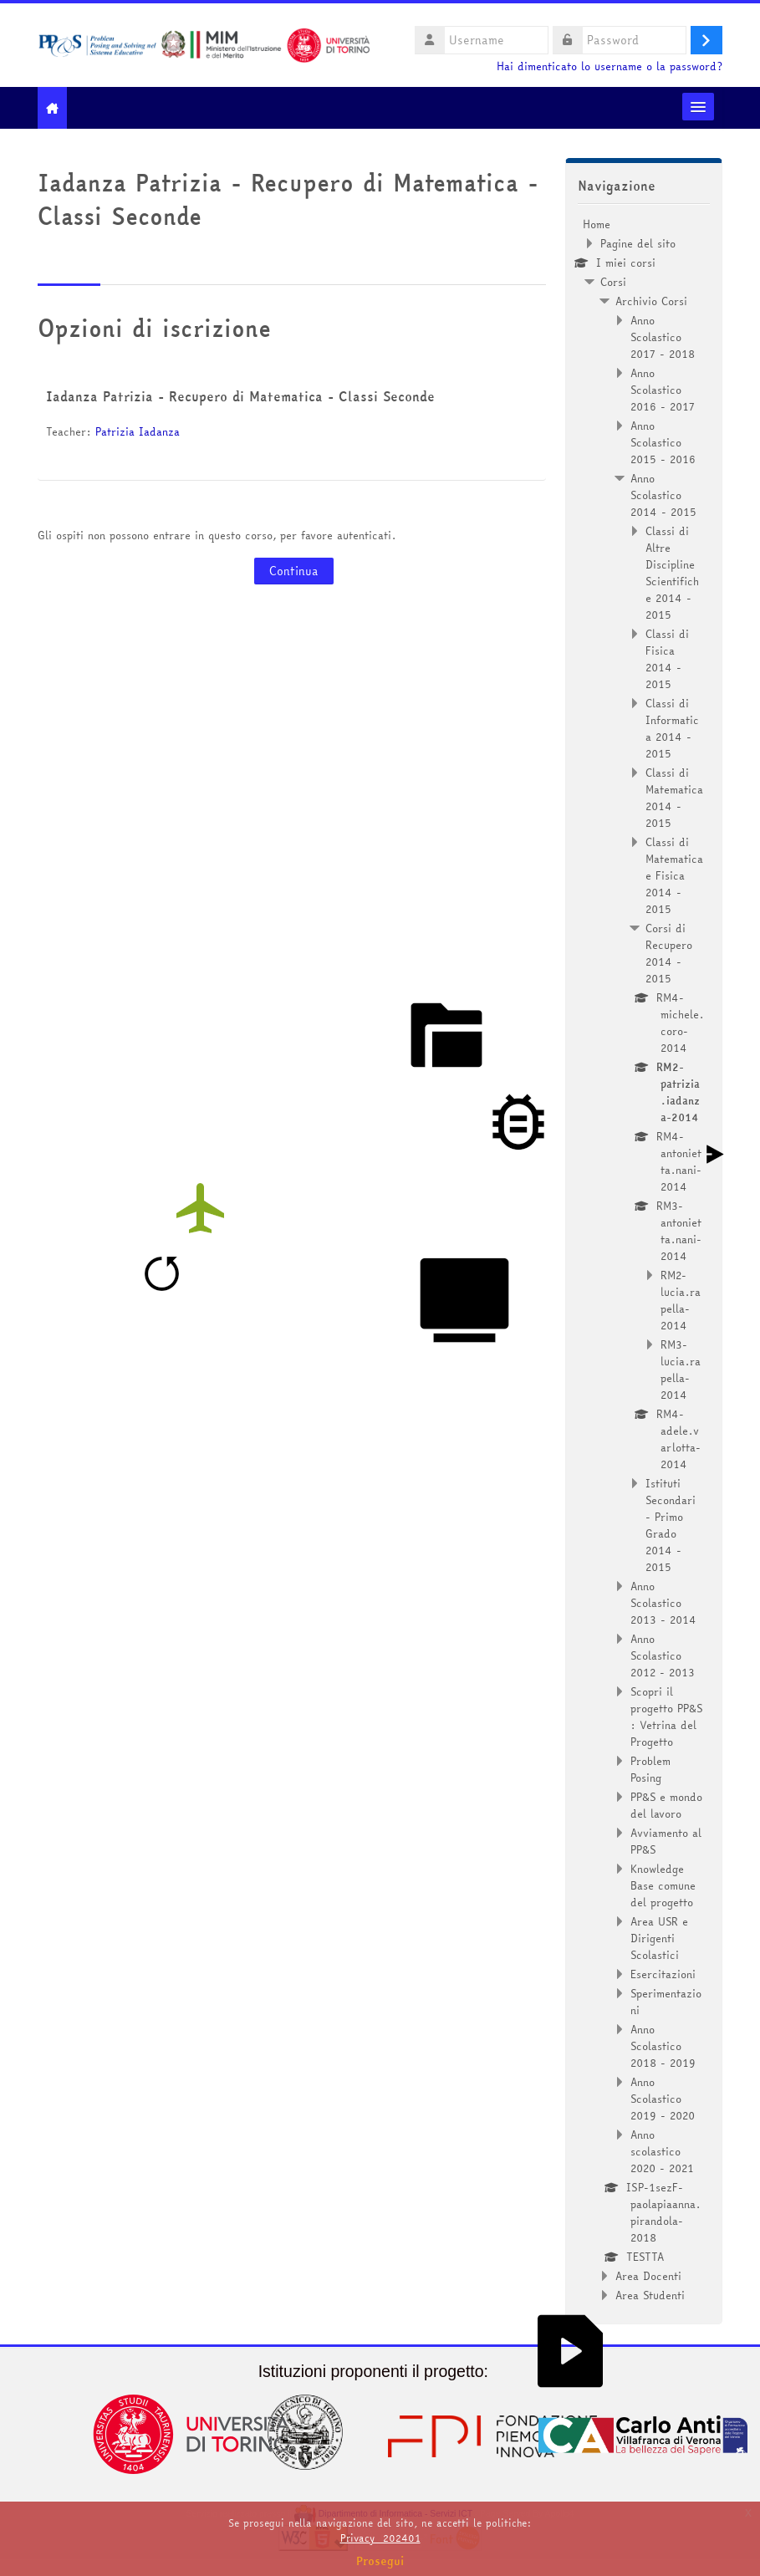 Image resolution: width=760 pixels, height=2576 pixels. Describe the element at coordinates (570, 2351) in the screenshot. I see `open a video file` at that location.